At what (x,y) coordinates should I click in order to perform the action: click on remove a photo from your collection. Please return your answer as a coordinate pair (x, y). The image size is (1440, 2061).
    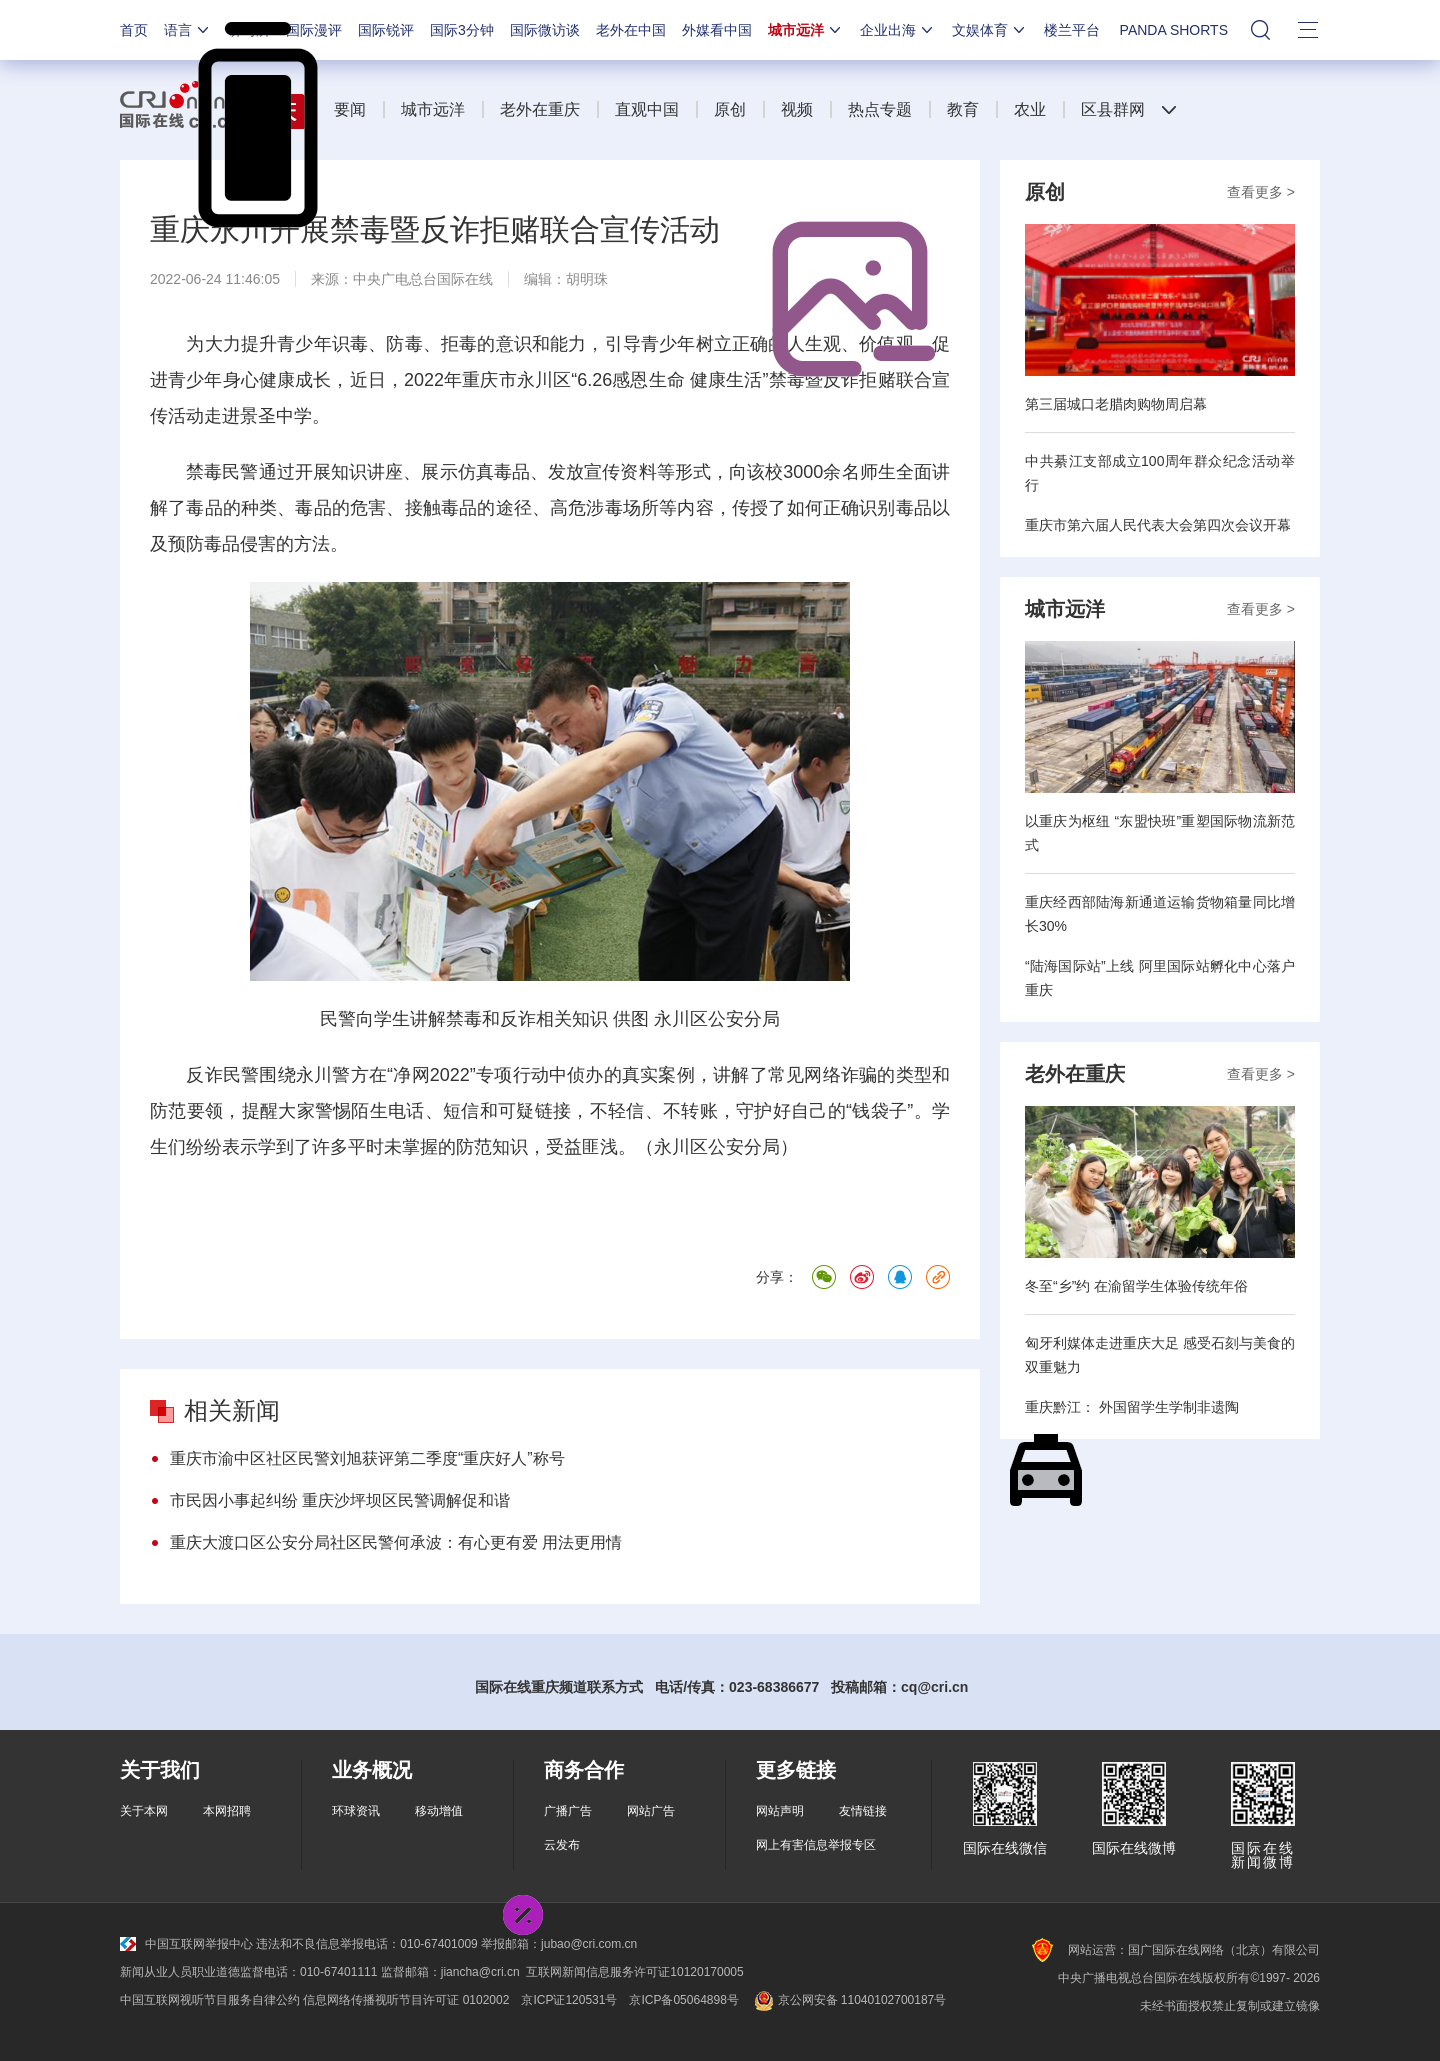
    Looking at the image, I should click on (850, 299).